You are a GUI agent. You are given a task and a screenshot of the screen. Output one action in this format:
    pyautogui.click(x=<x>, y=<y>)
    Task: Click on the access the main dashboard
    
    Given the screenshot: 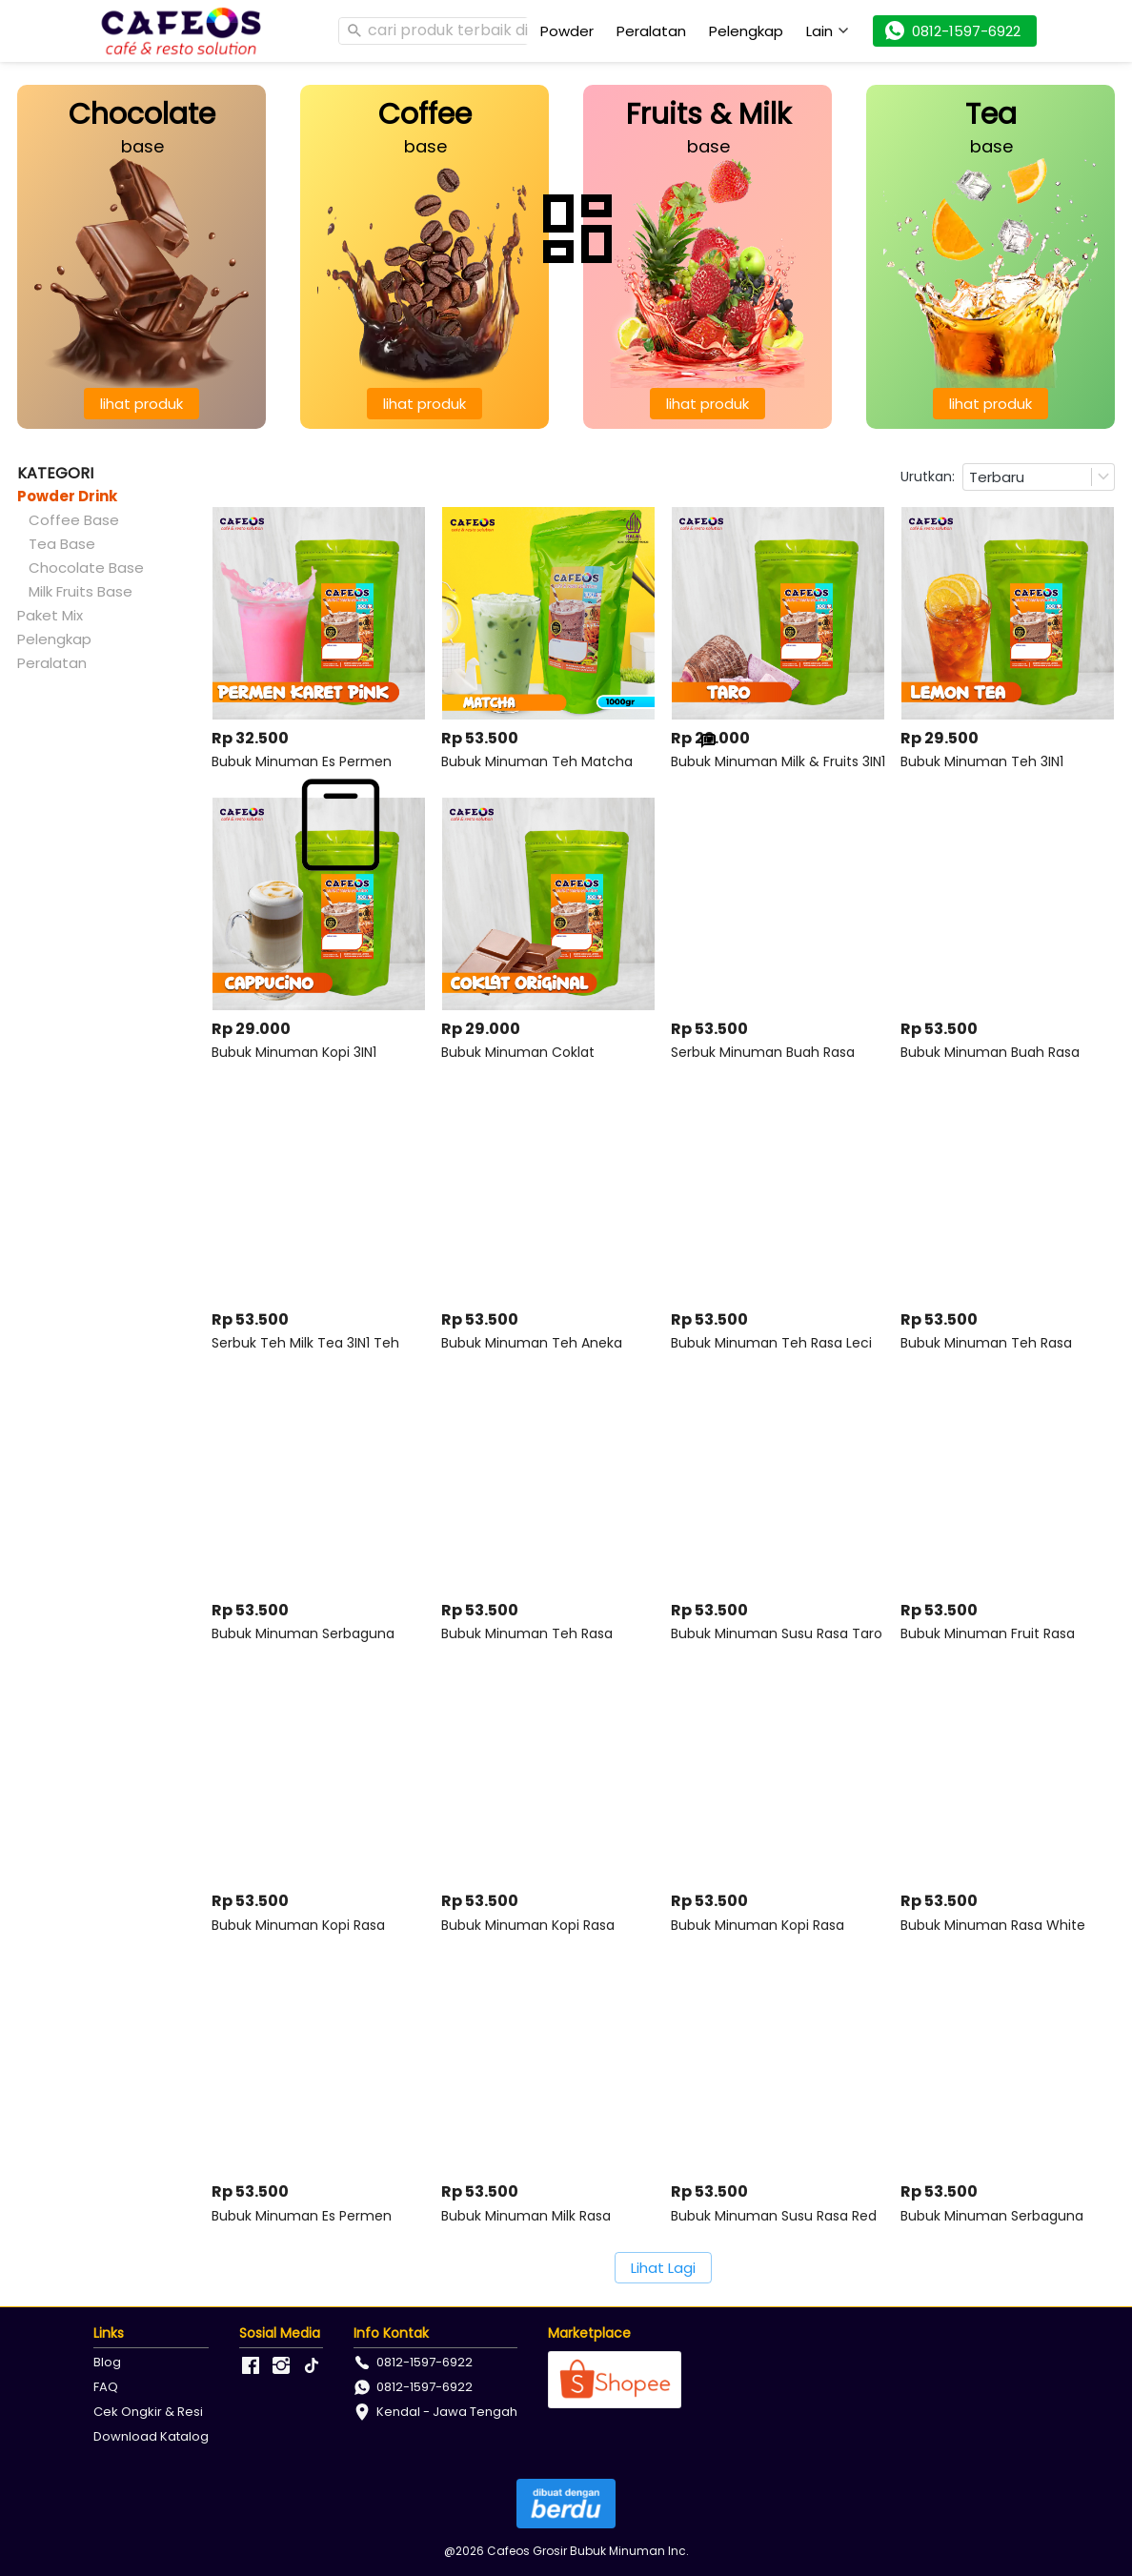 What is the action you would take?
    pyautogui.click(x=577, y=229)
    